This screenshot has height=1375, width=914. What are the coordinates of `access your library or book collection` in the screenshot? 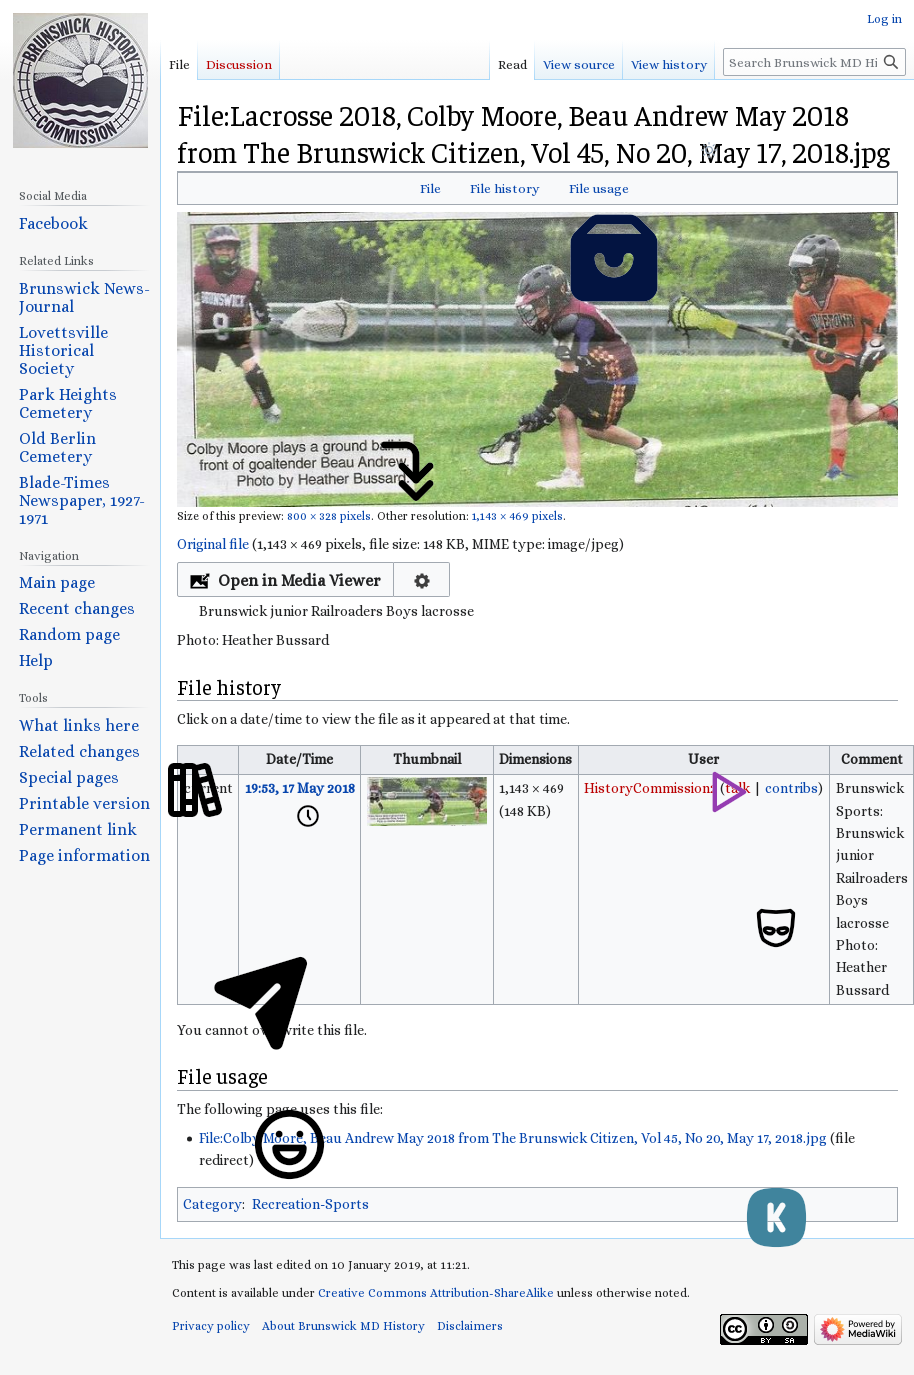 It's located at (192, 790).